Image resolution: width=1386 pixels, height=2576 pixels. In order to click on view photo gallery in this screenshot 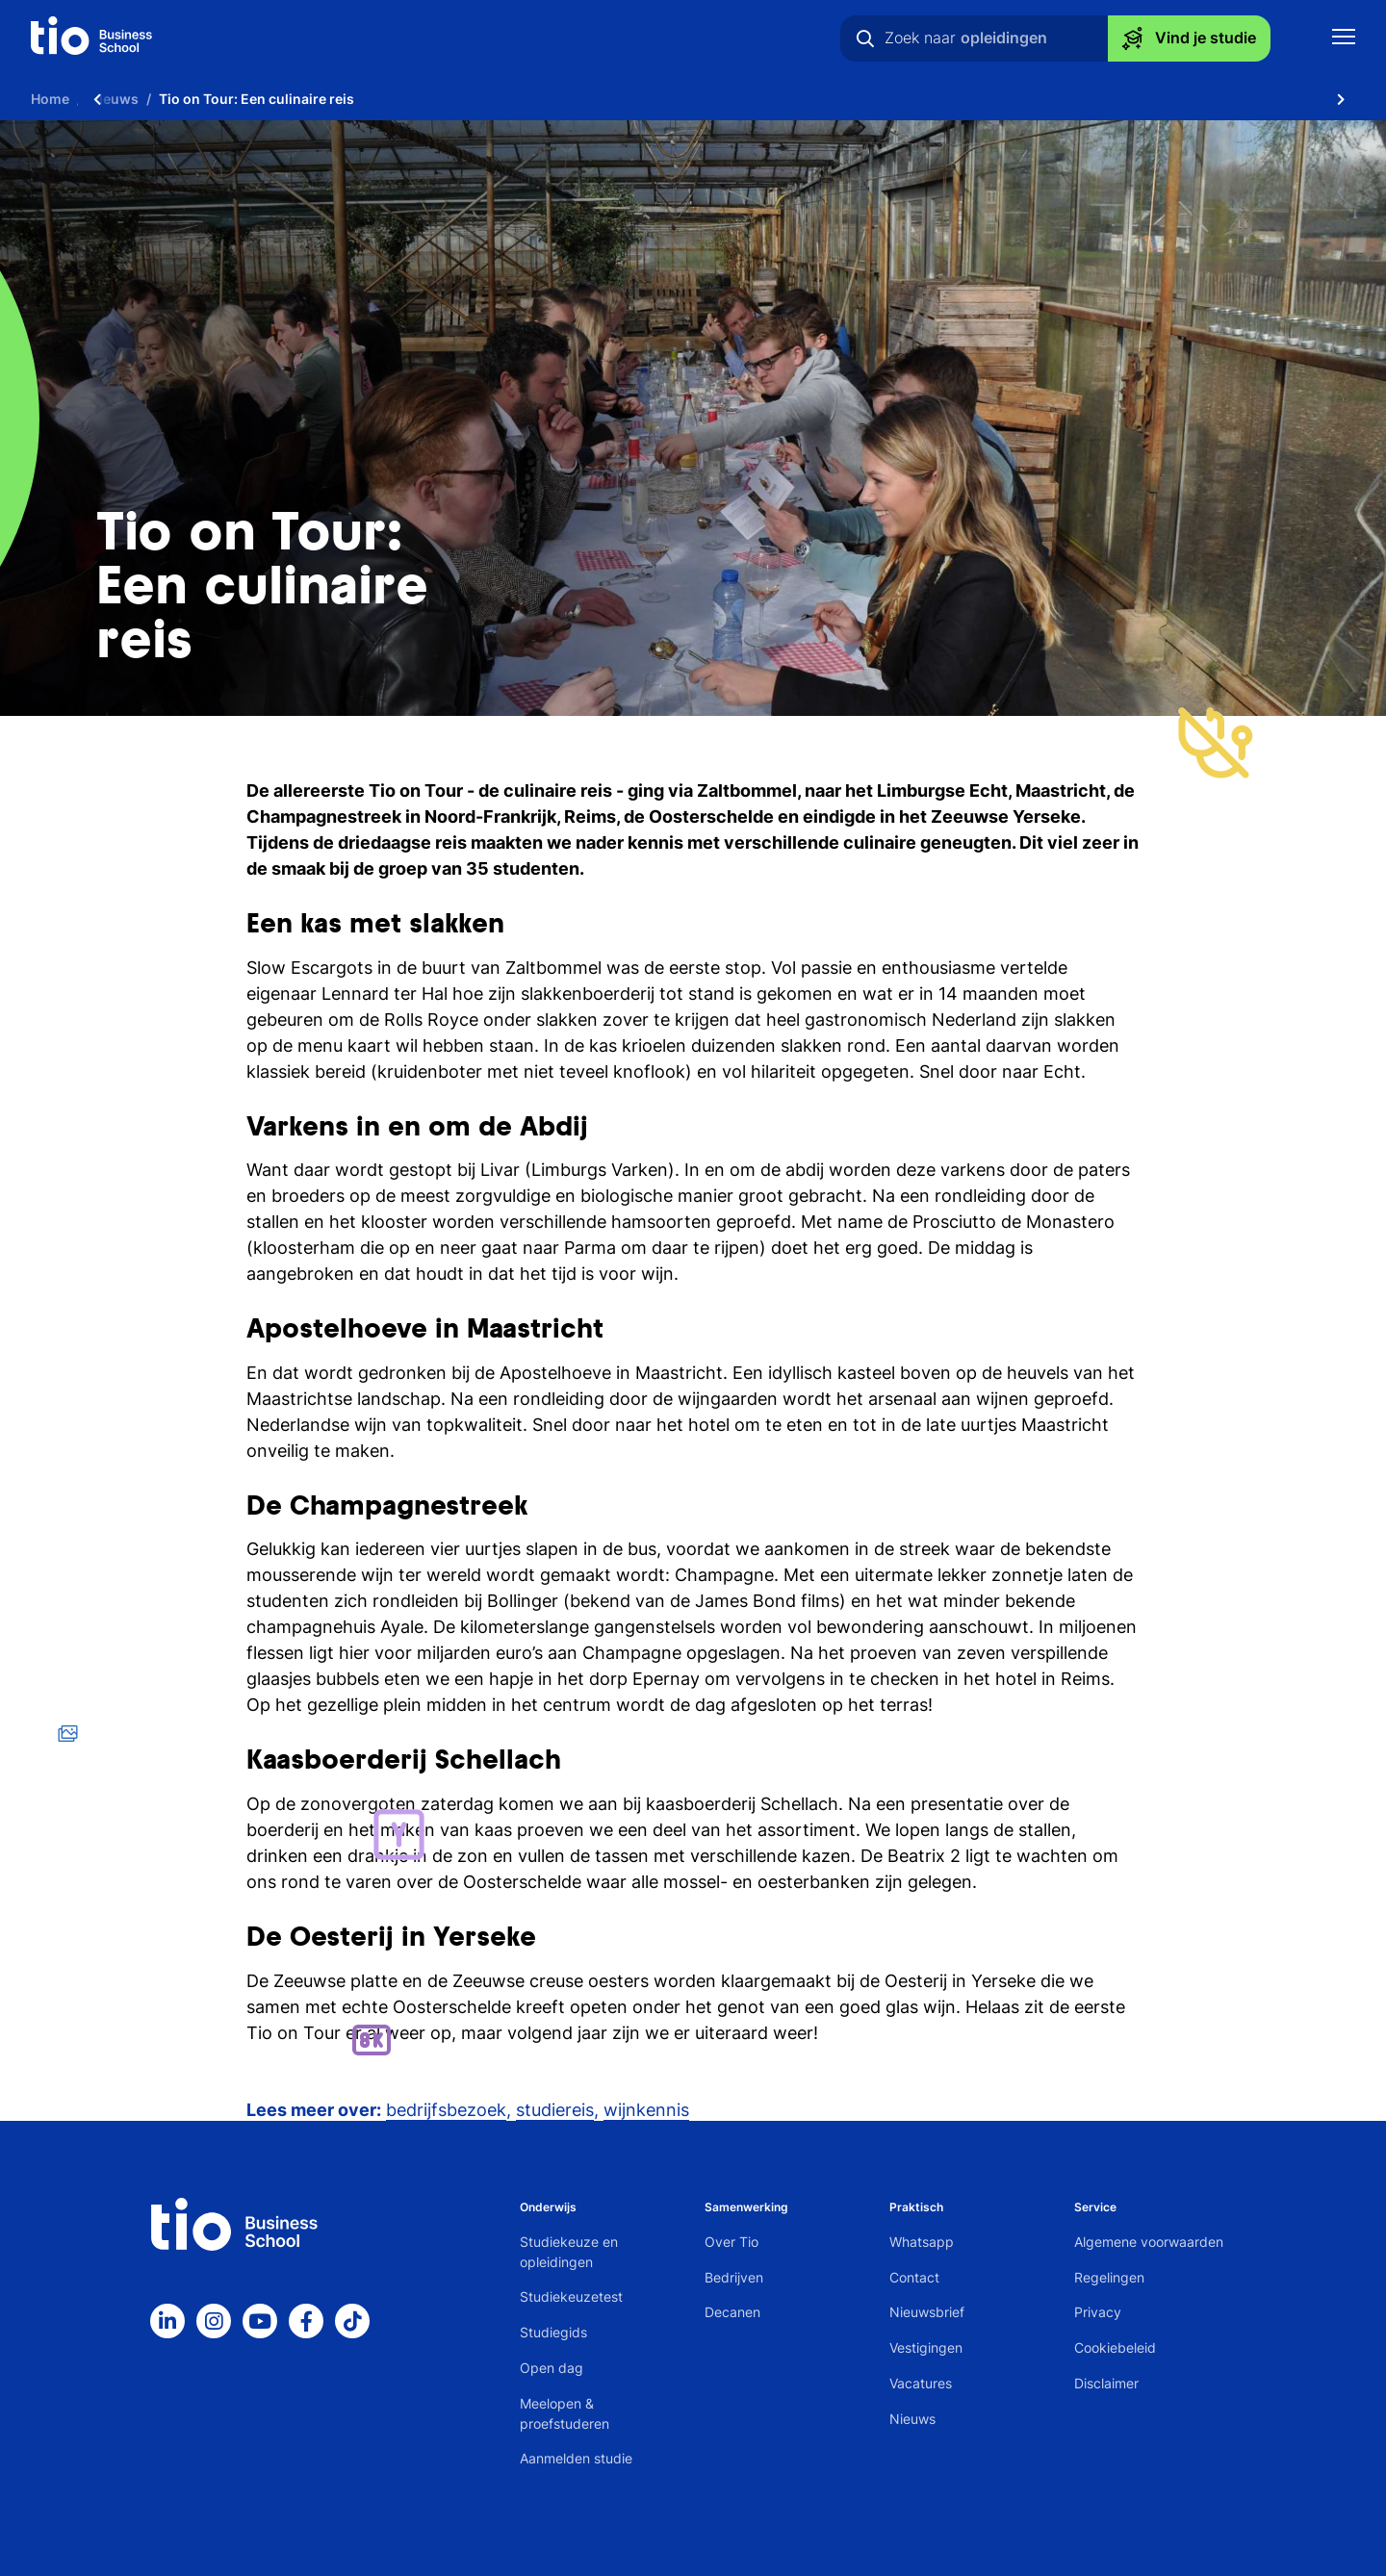, I will do `click(67, 1733)`.